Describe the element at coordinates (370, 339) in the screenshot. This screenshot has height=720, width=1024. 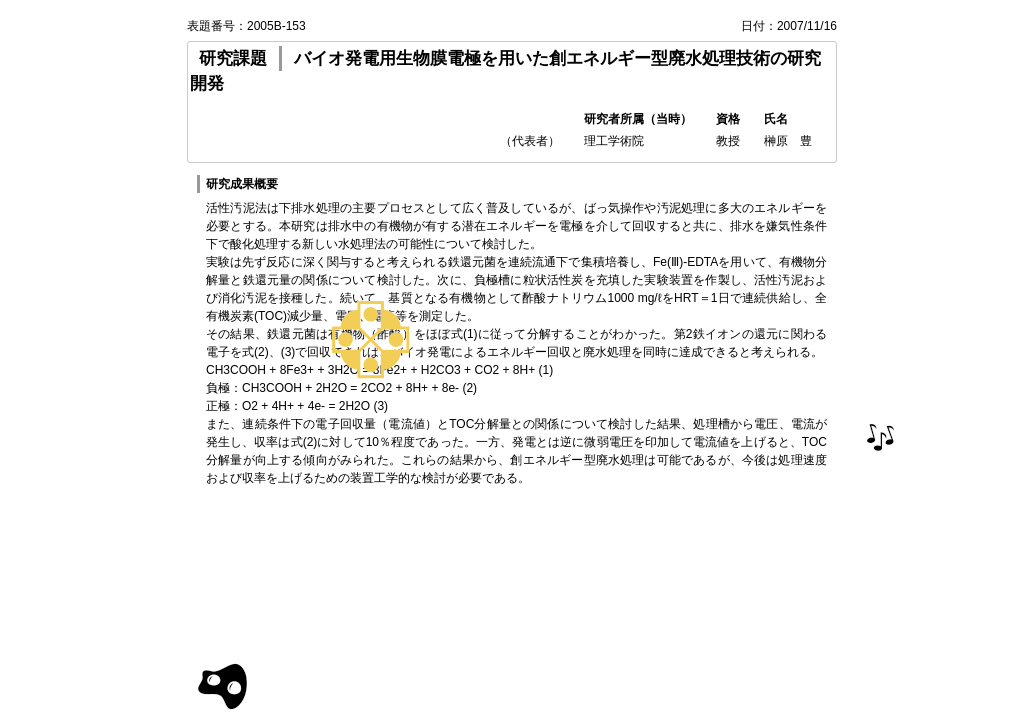
I see `access game controller settings` at that location.